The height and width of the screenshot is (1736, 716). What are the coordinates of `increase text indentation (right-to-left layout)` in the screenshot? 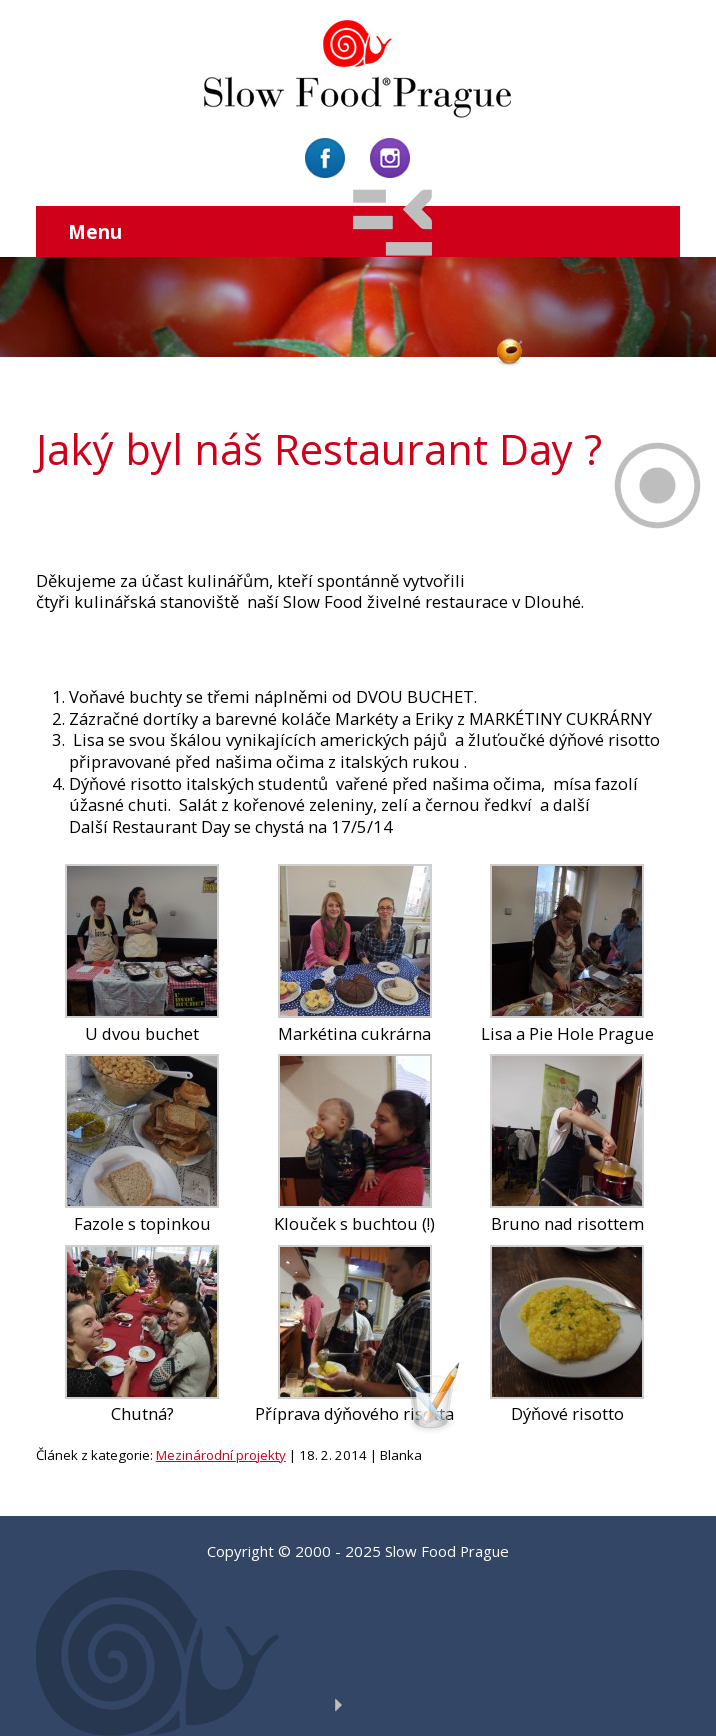 It's located at (392, 222).